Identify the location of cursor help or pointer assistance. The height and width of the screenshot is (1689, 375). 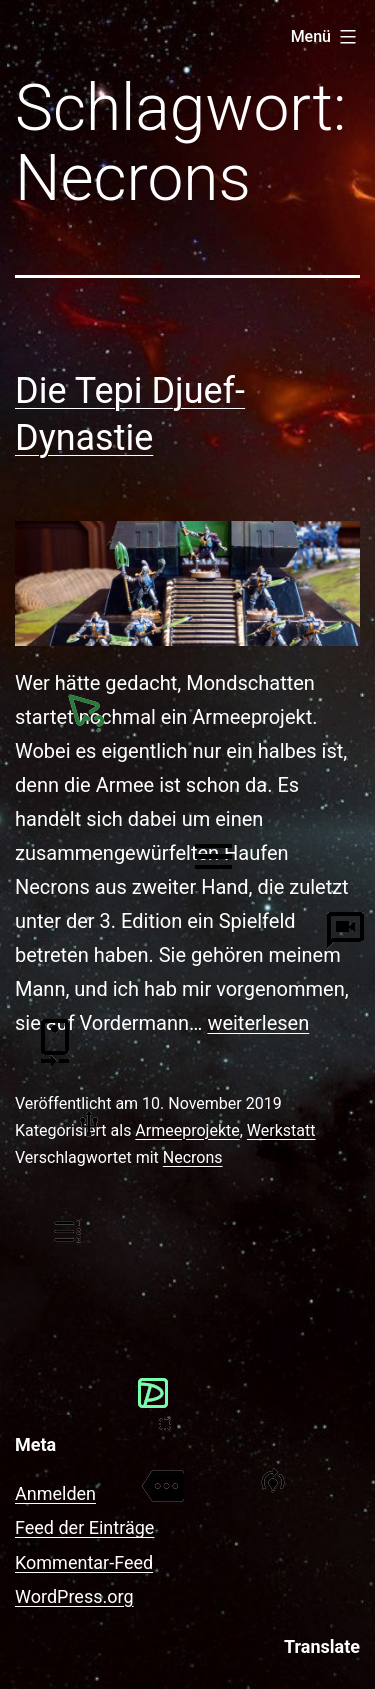
(85, 711).